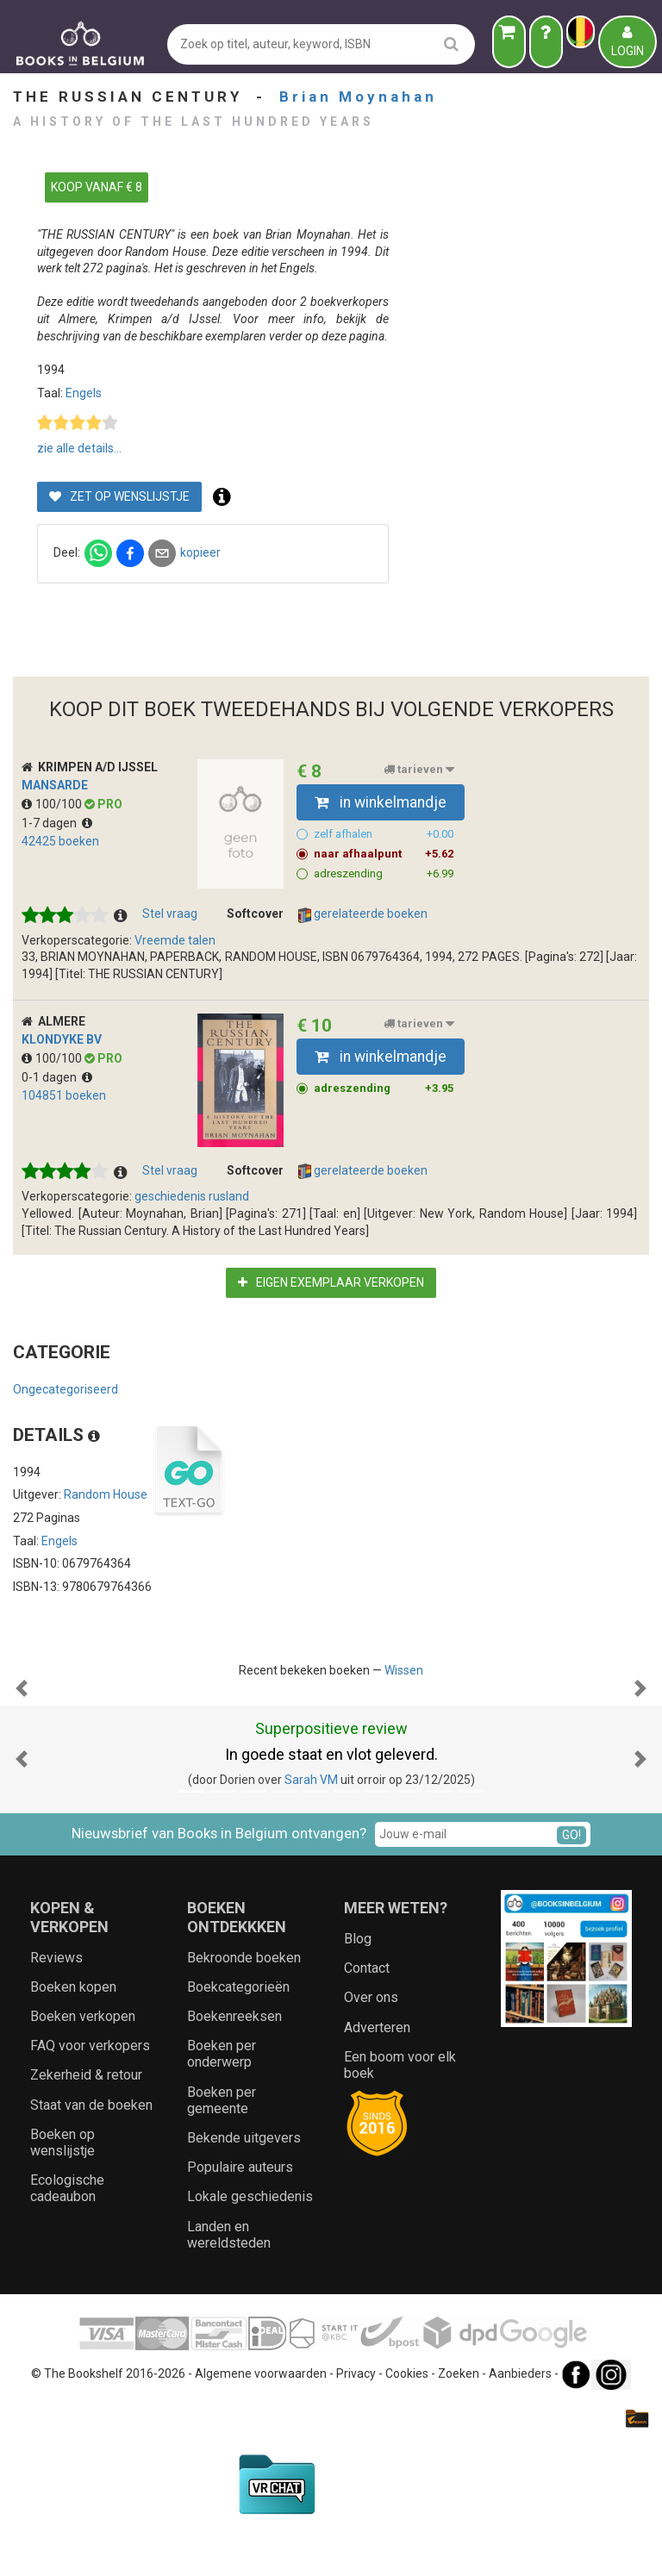 The width and height of the screenshot is (662, 2576). Describe the element at coordinates (277, 2486) in the screenshot. I see `open vrchat files folder` at that location.